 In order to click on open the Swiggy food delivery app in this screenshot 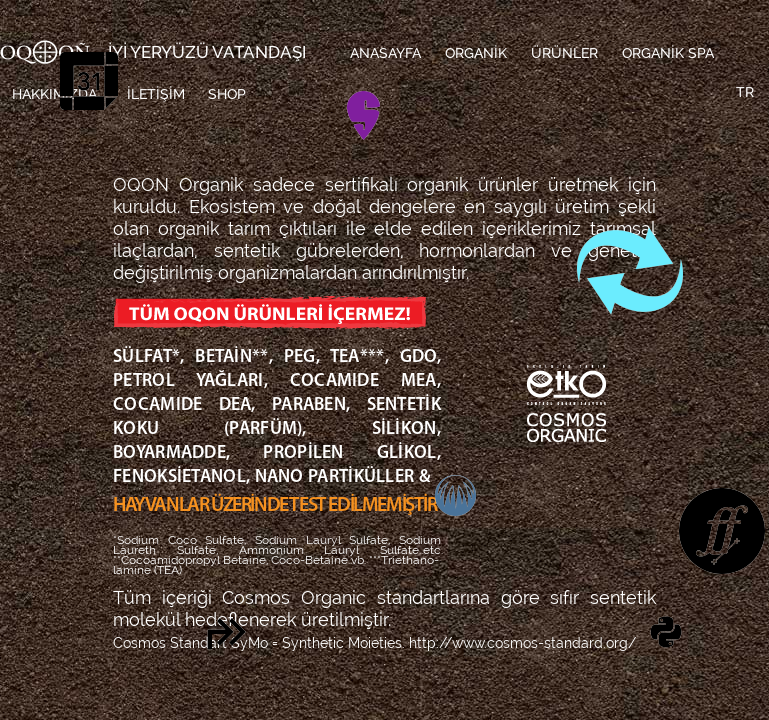, I will do `click(363, 115)`.